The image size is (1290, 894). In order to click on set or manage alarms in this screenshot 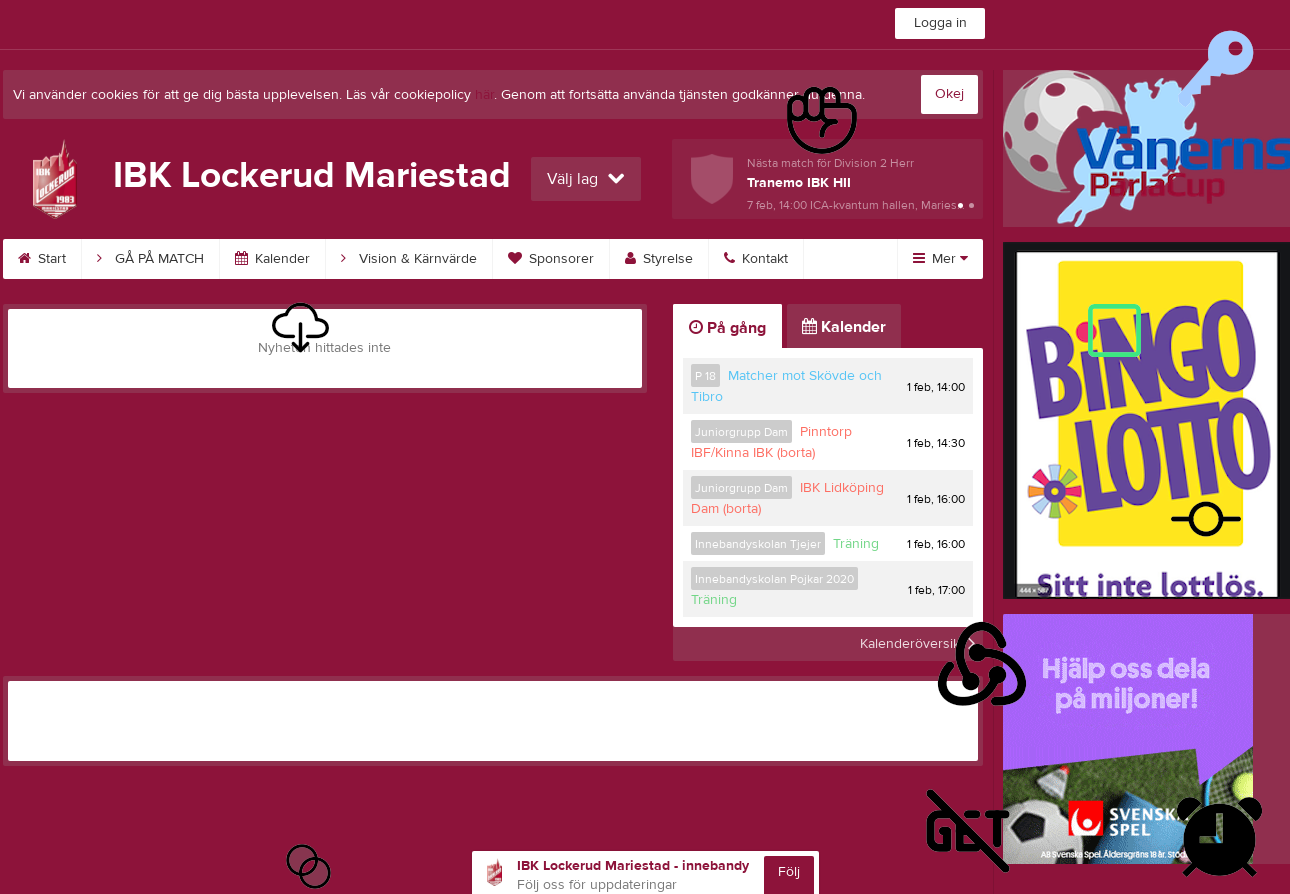, I will do `click(1219, 836)`.